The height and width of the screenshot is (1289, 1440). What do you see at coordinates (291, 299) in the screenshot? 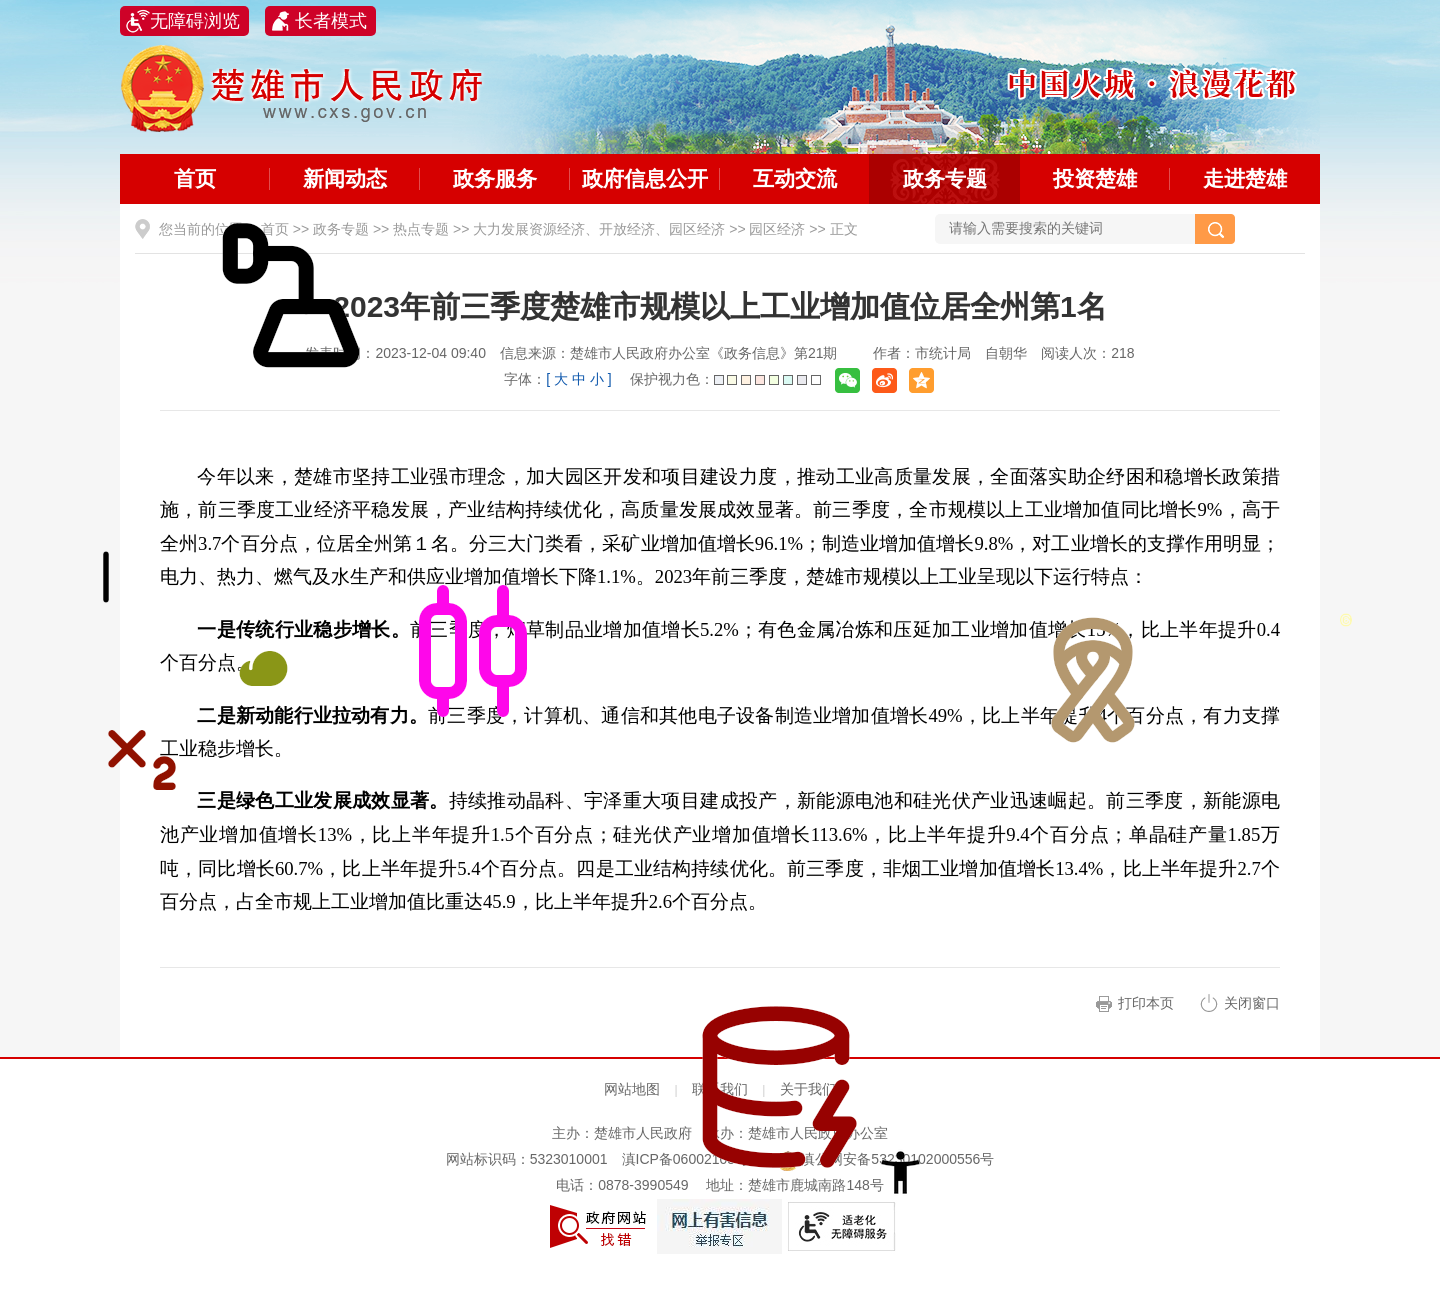
I see `toggle wall lamp or sconce lighting` at bounding box center [291, 299].